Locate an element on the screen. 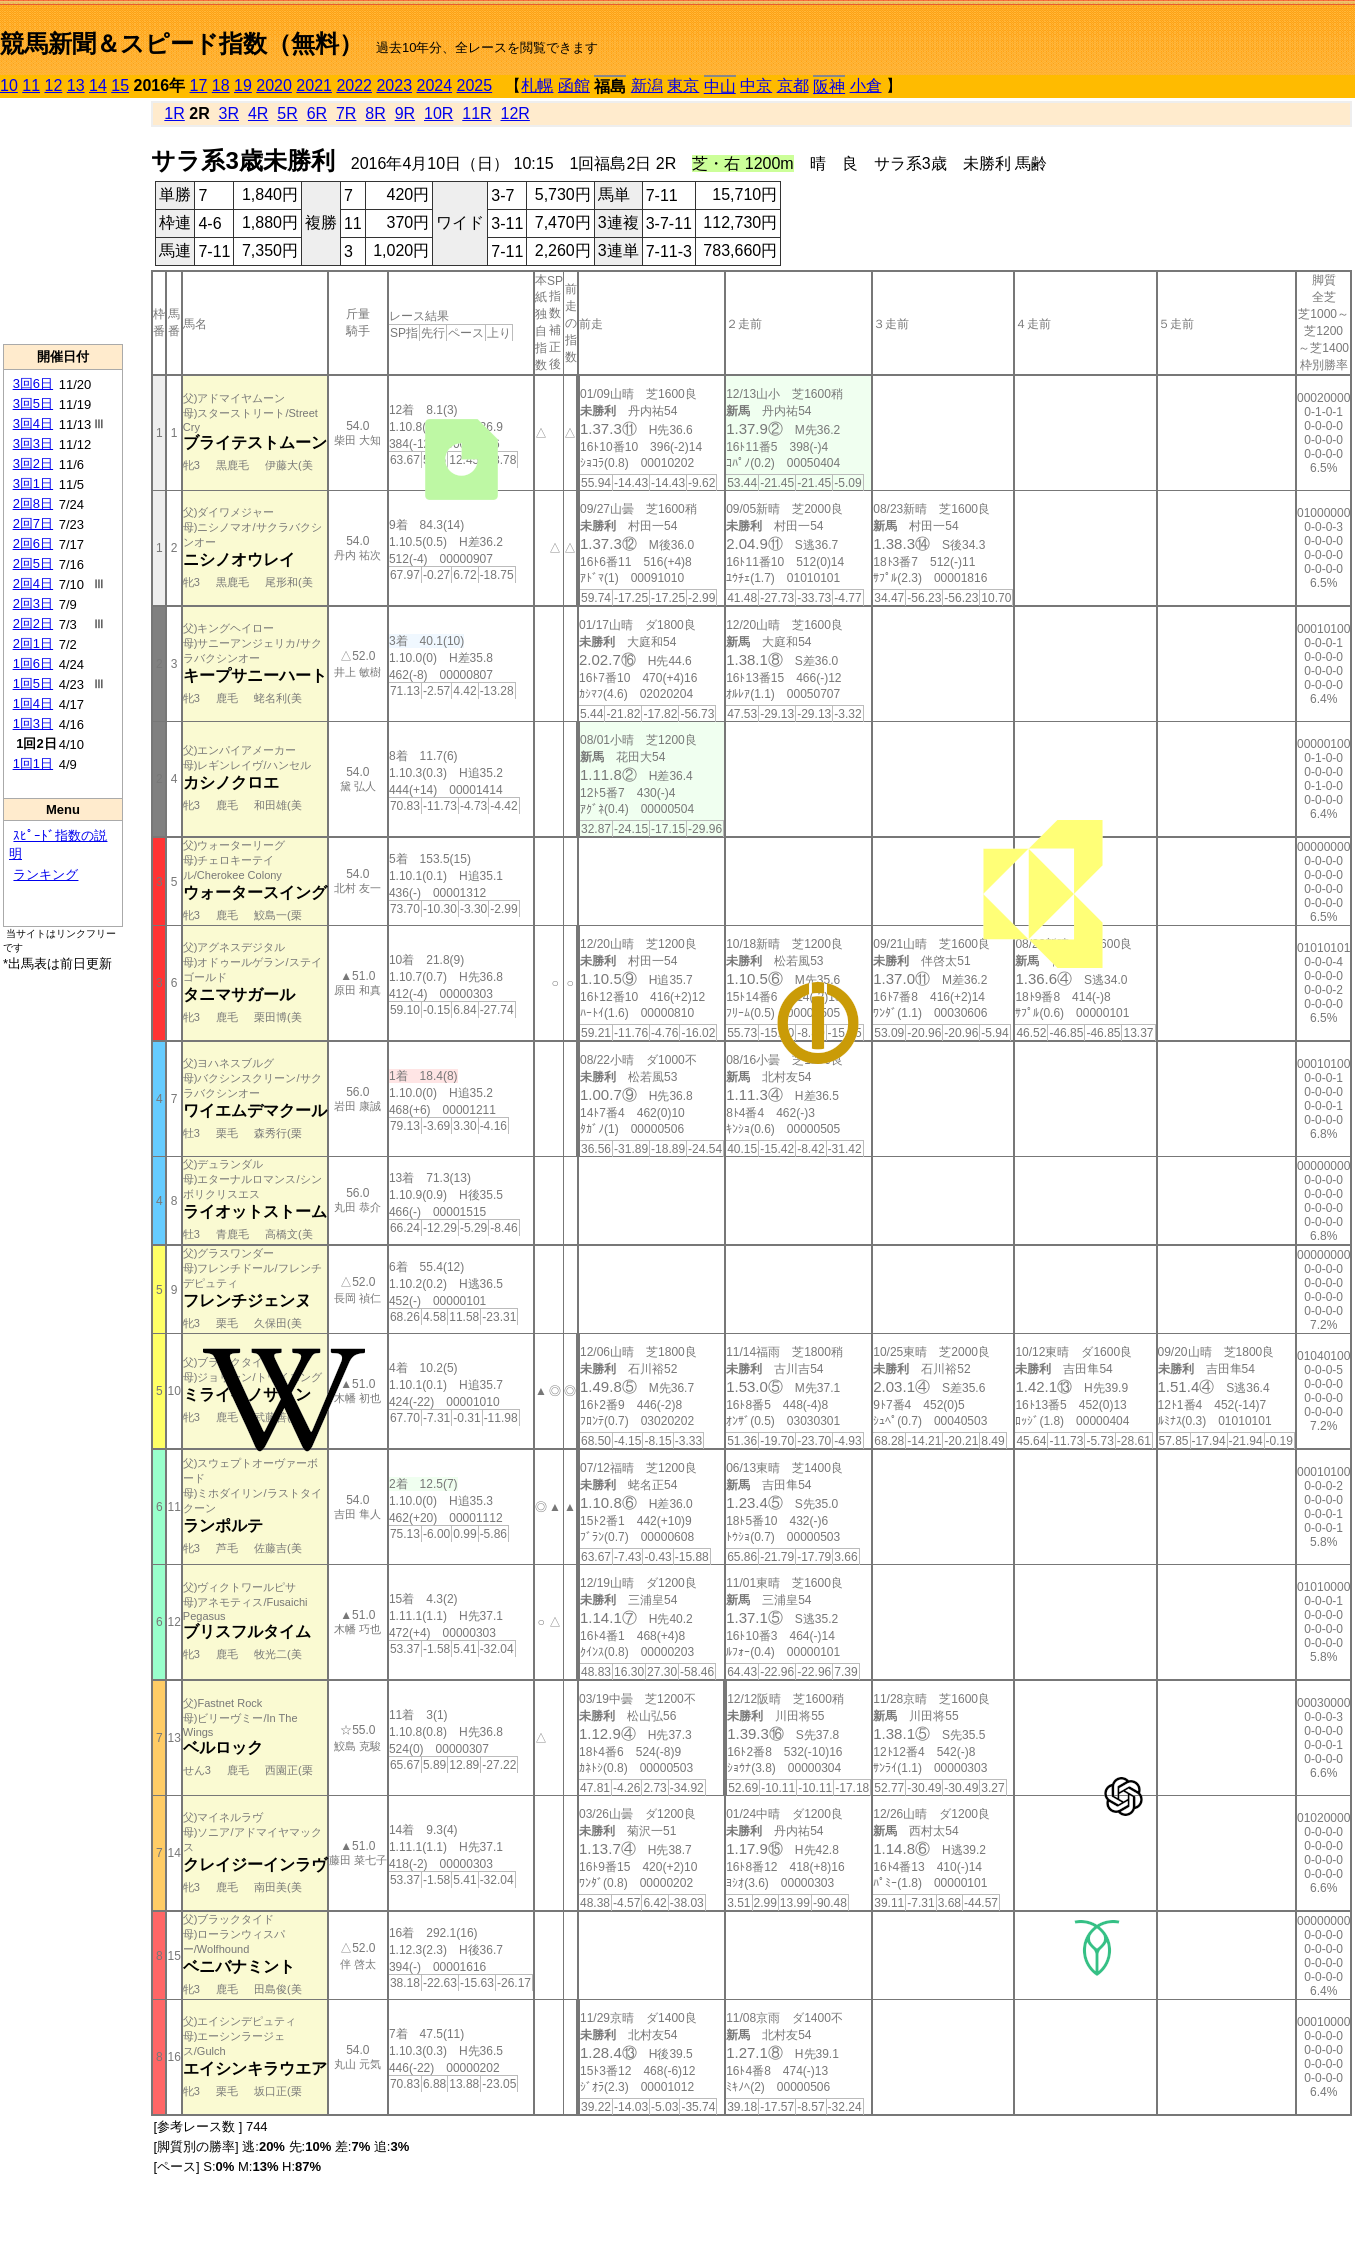 The image size is (1355, 2259). view file analytics or chart report is located at coordinates (461, 459).